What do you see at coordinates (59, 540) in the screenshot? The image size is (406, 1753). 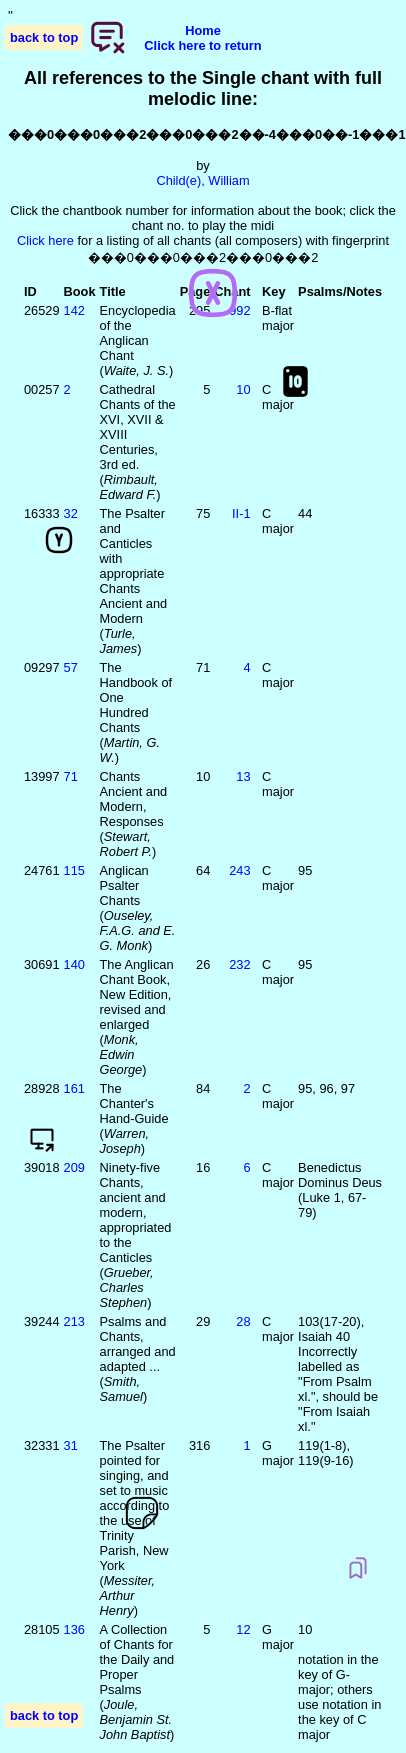 I see `indicates items starting with the letter Y` at bounding box center [59, 540].